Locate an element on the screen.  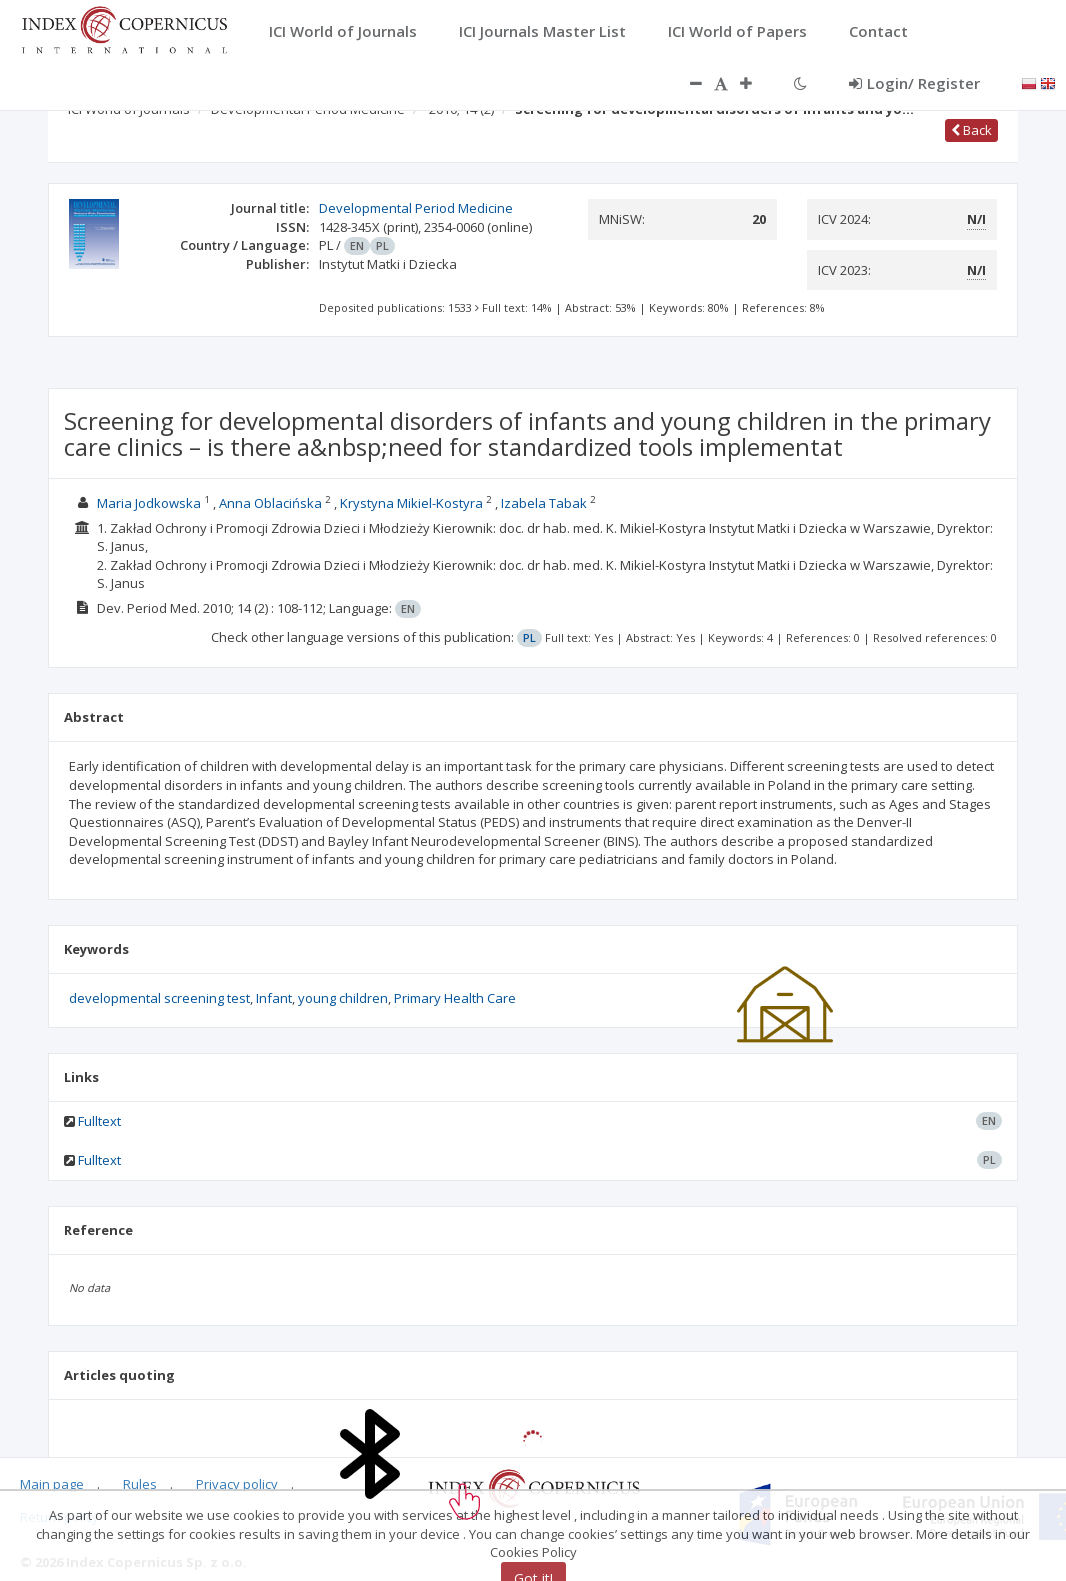
access farm or agricultural settings is located at coordinates (785, 1011).